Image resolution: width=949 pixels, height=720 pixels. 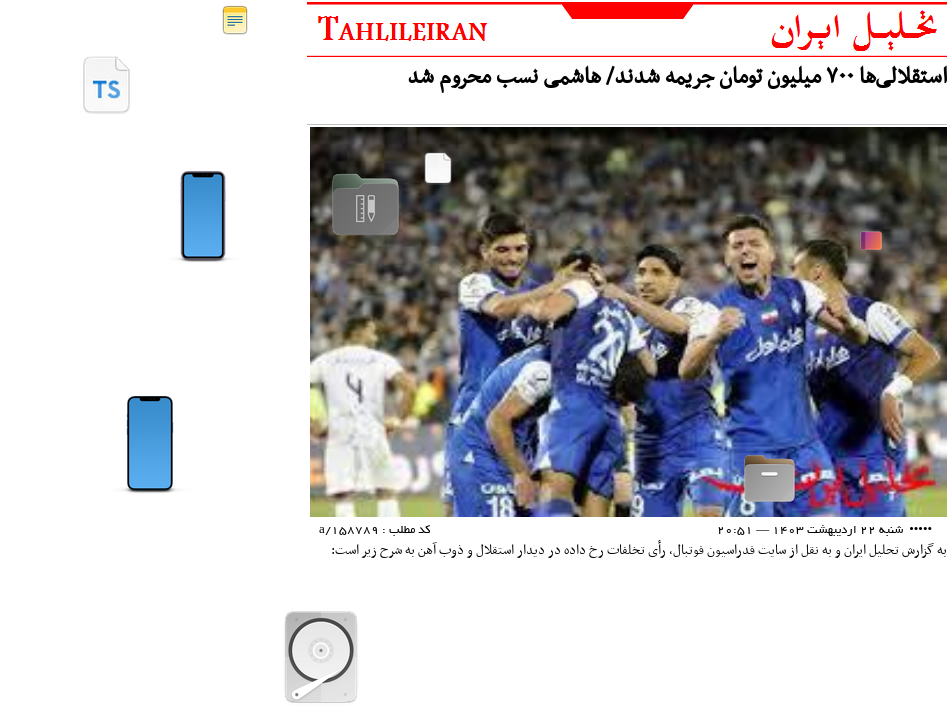 I want to click on access the desktop folder, so click(x=871, y=240).